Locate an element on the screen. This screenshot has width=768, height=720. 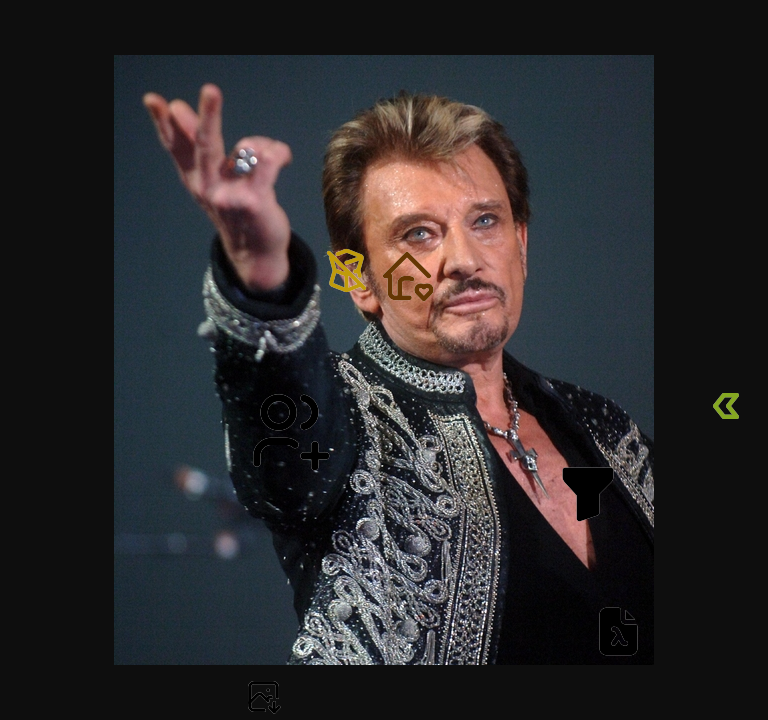
navigate to previous item is located at coordinates (726, 406).